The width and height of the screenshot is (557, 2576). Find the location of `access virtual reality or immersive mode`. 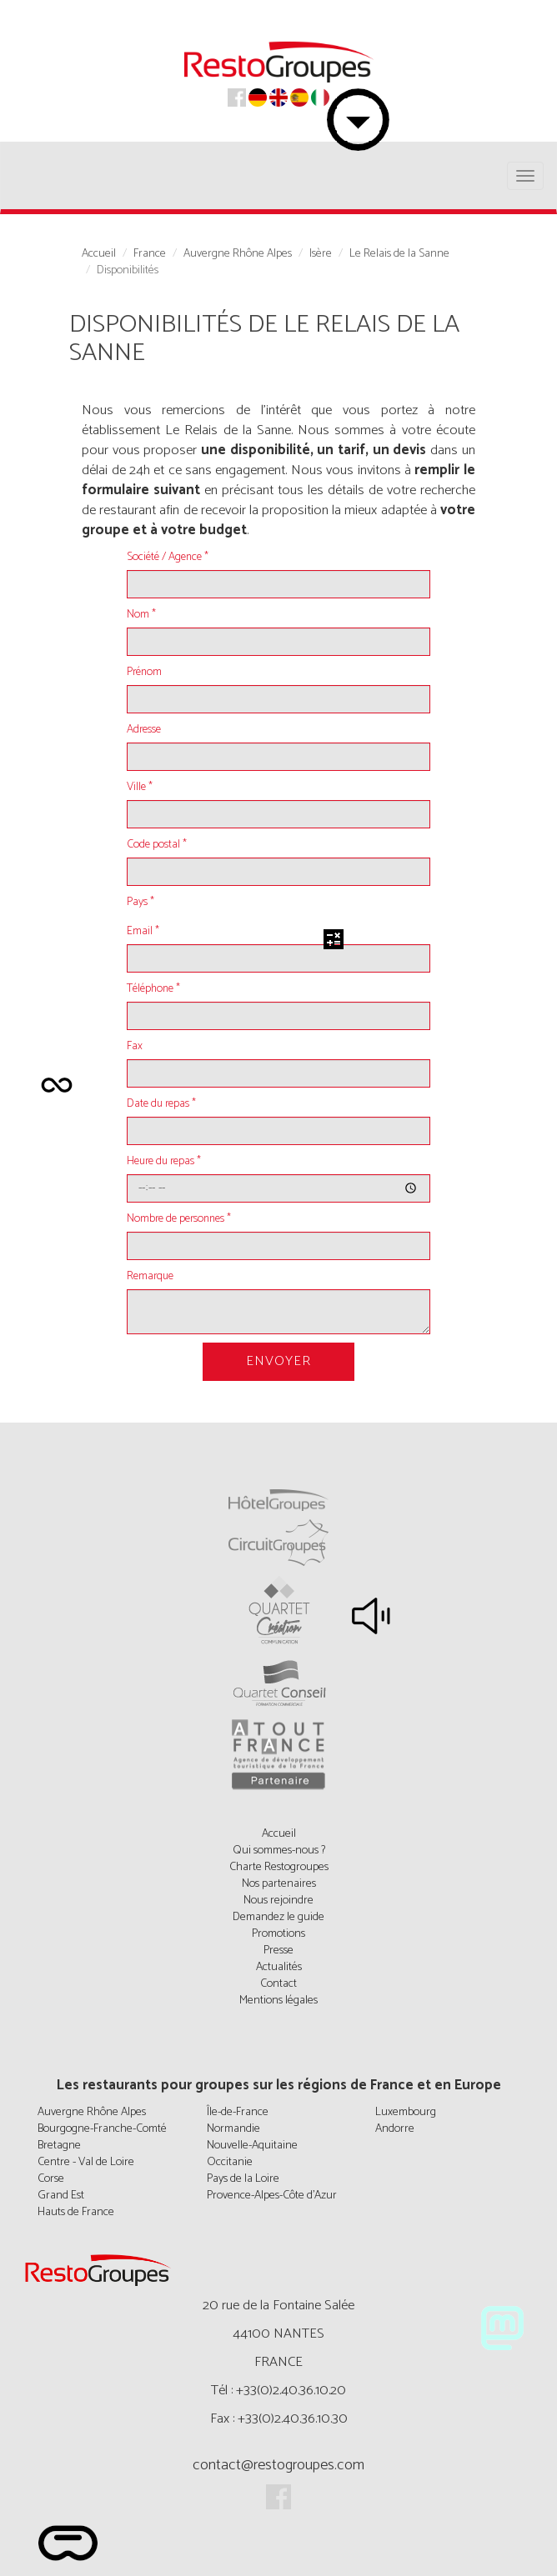

access virtual reality or immersive mode is located at coordinates (68, 2543).